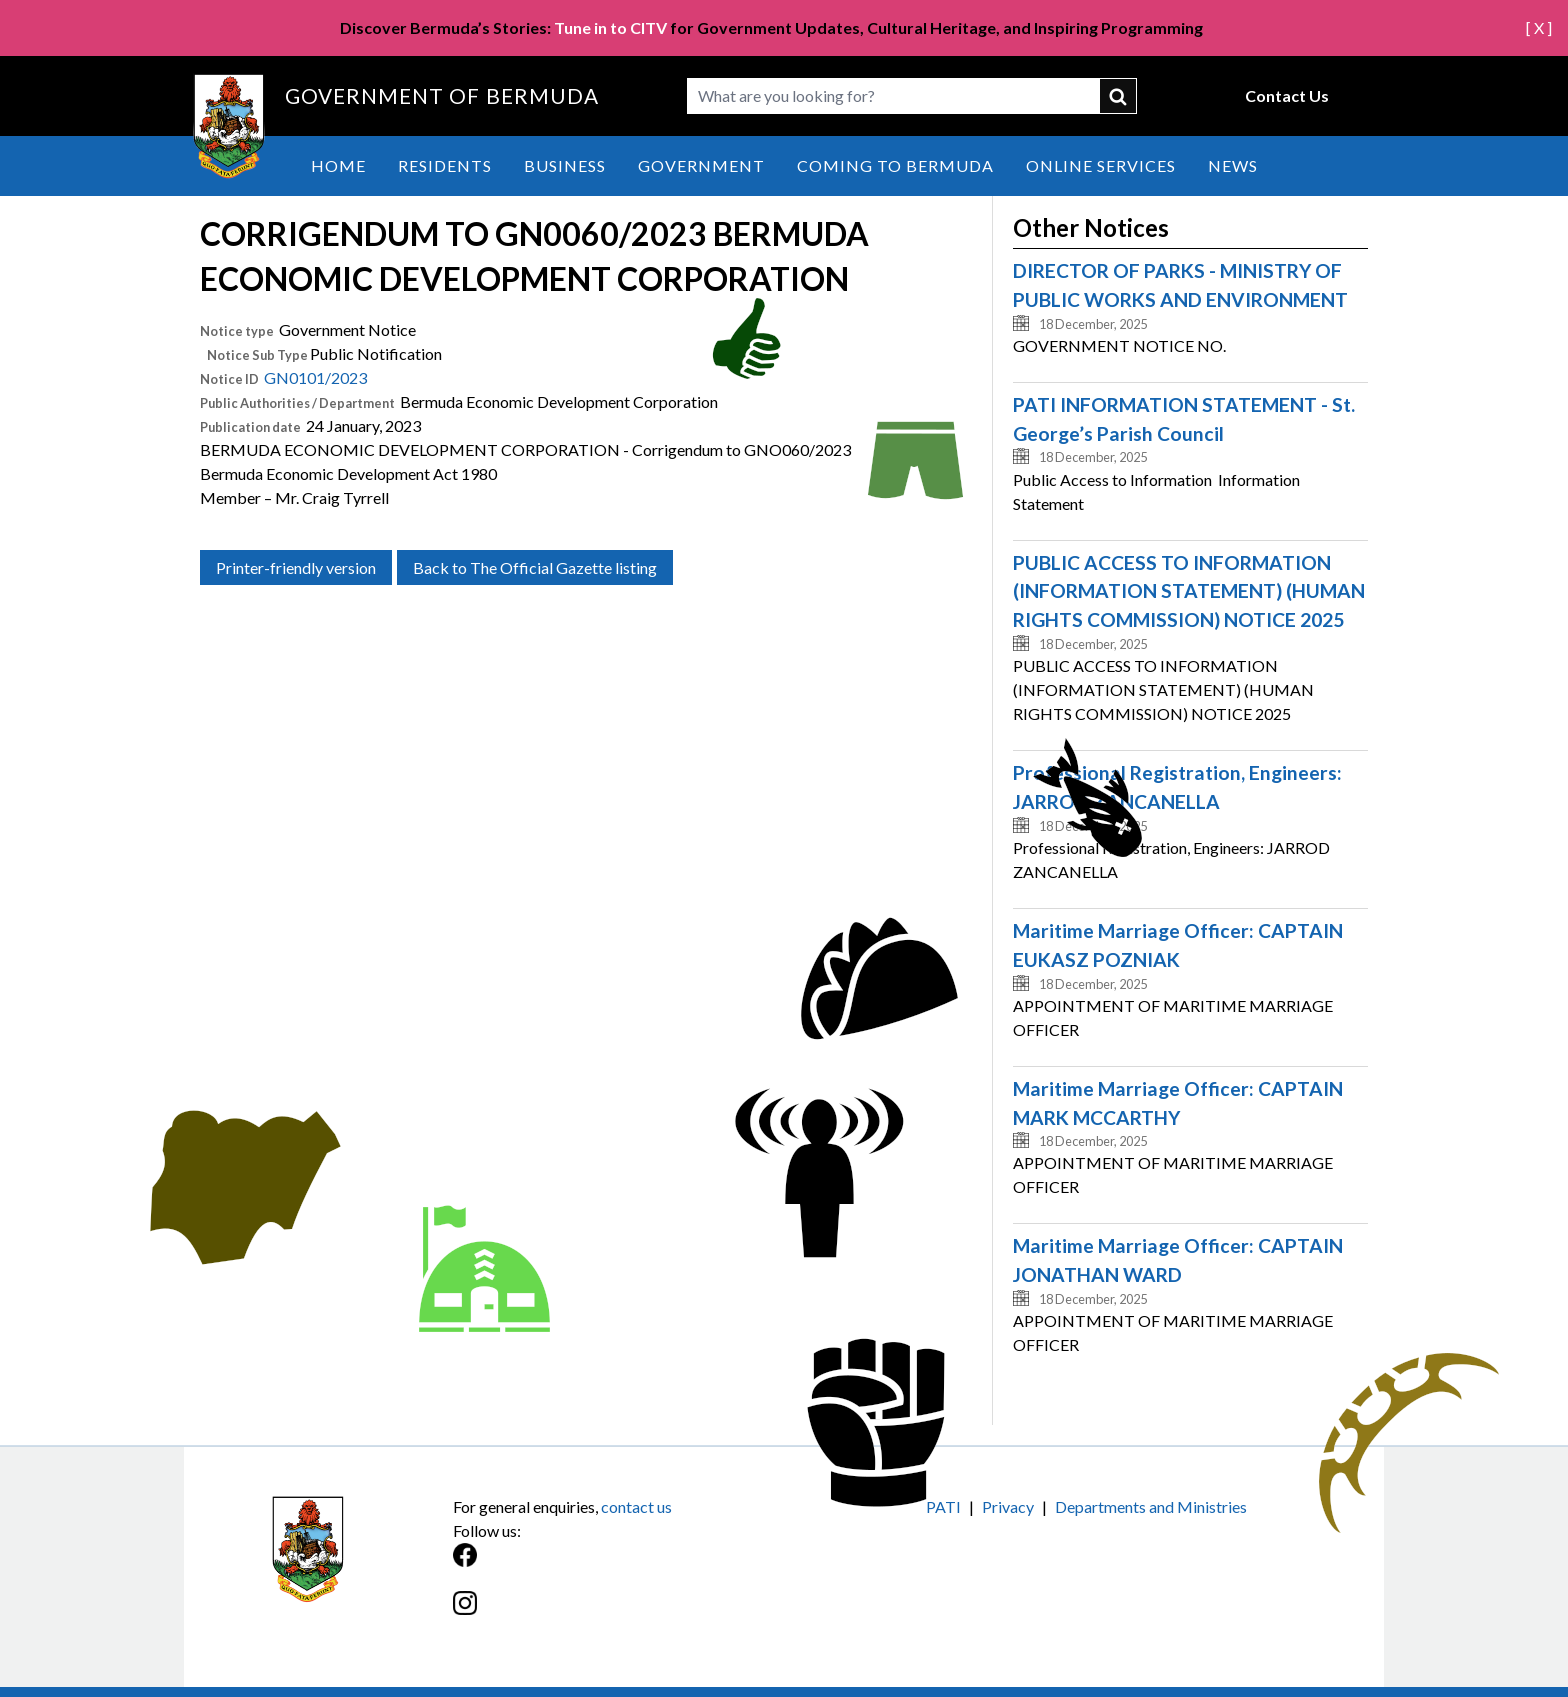  Describe the element at coordinates (1087, 797) in the screenshot. I see `indicates a food item or meal in a cooking game` at that location.